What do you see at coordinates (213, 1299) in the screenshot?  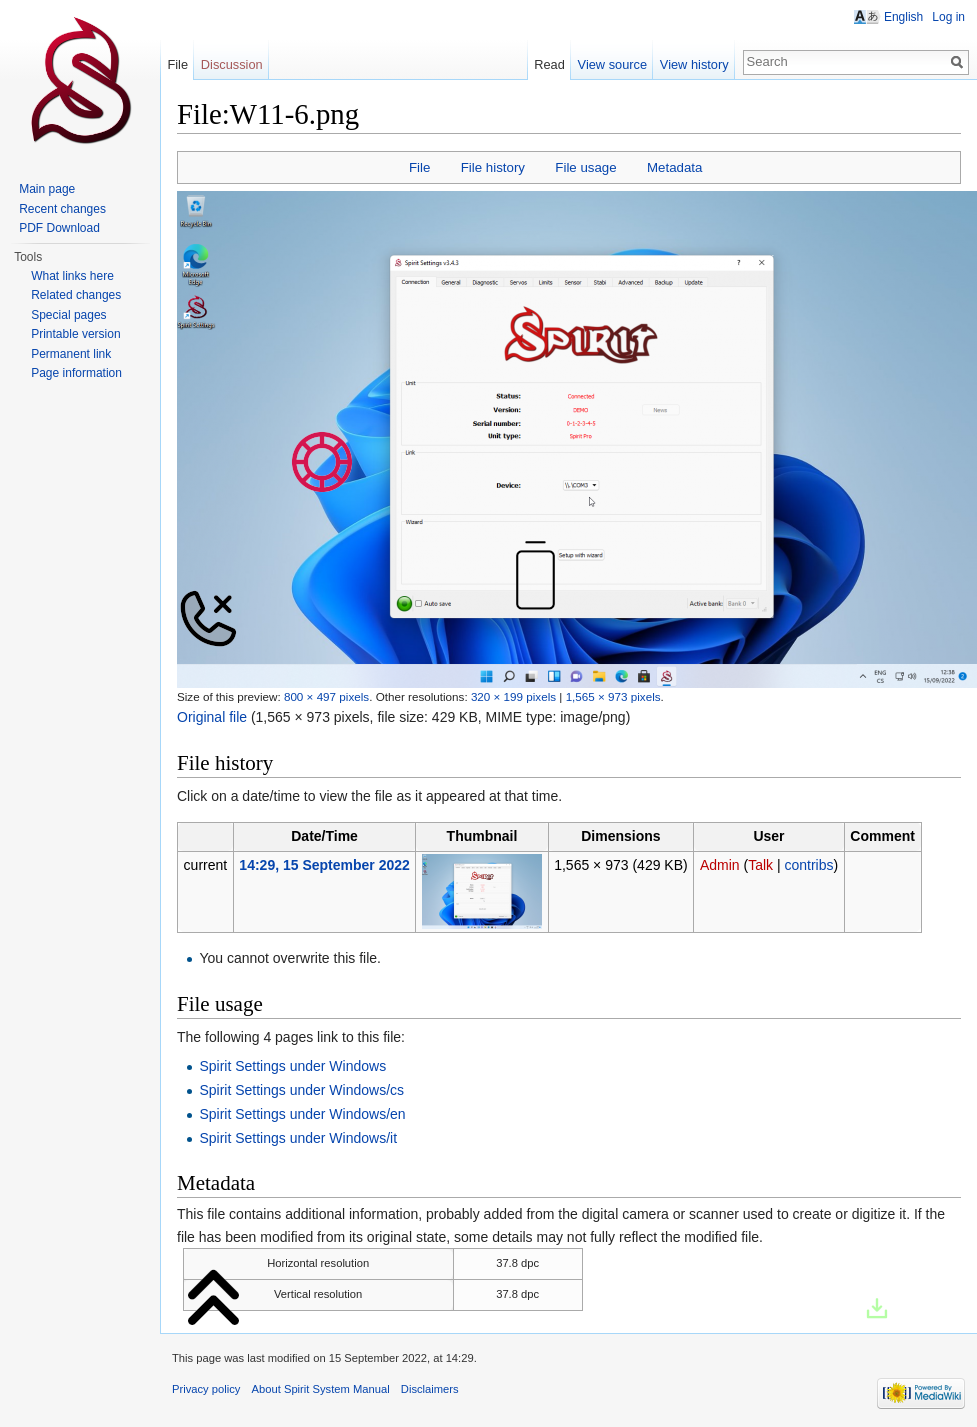 I see `scroll to top of page` at bounding box center [213, 1299].